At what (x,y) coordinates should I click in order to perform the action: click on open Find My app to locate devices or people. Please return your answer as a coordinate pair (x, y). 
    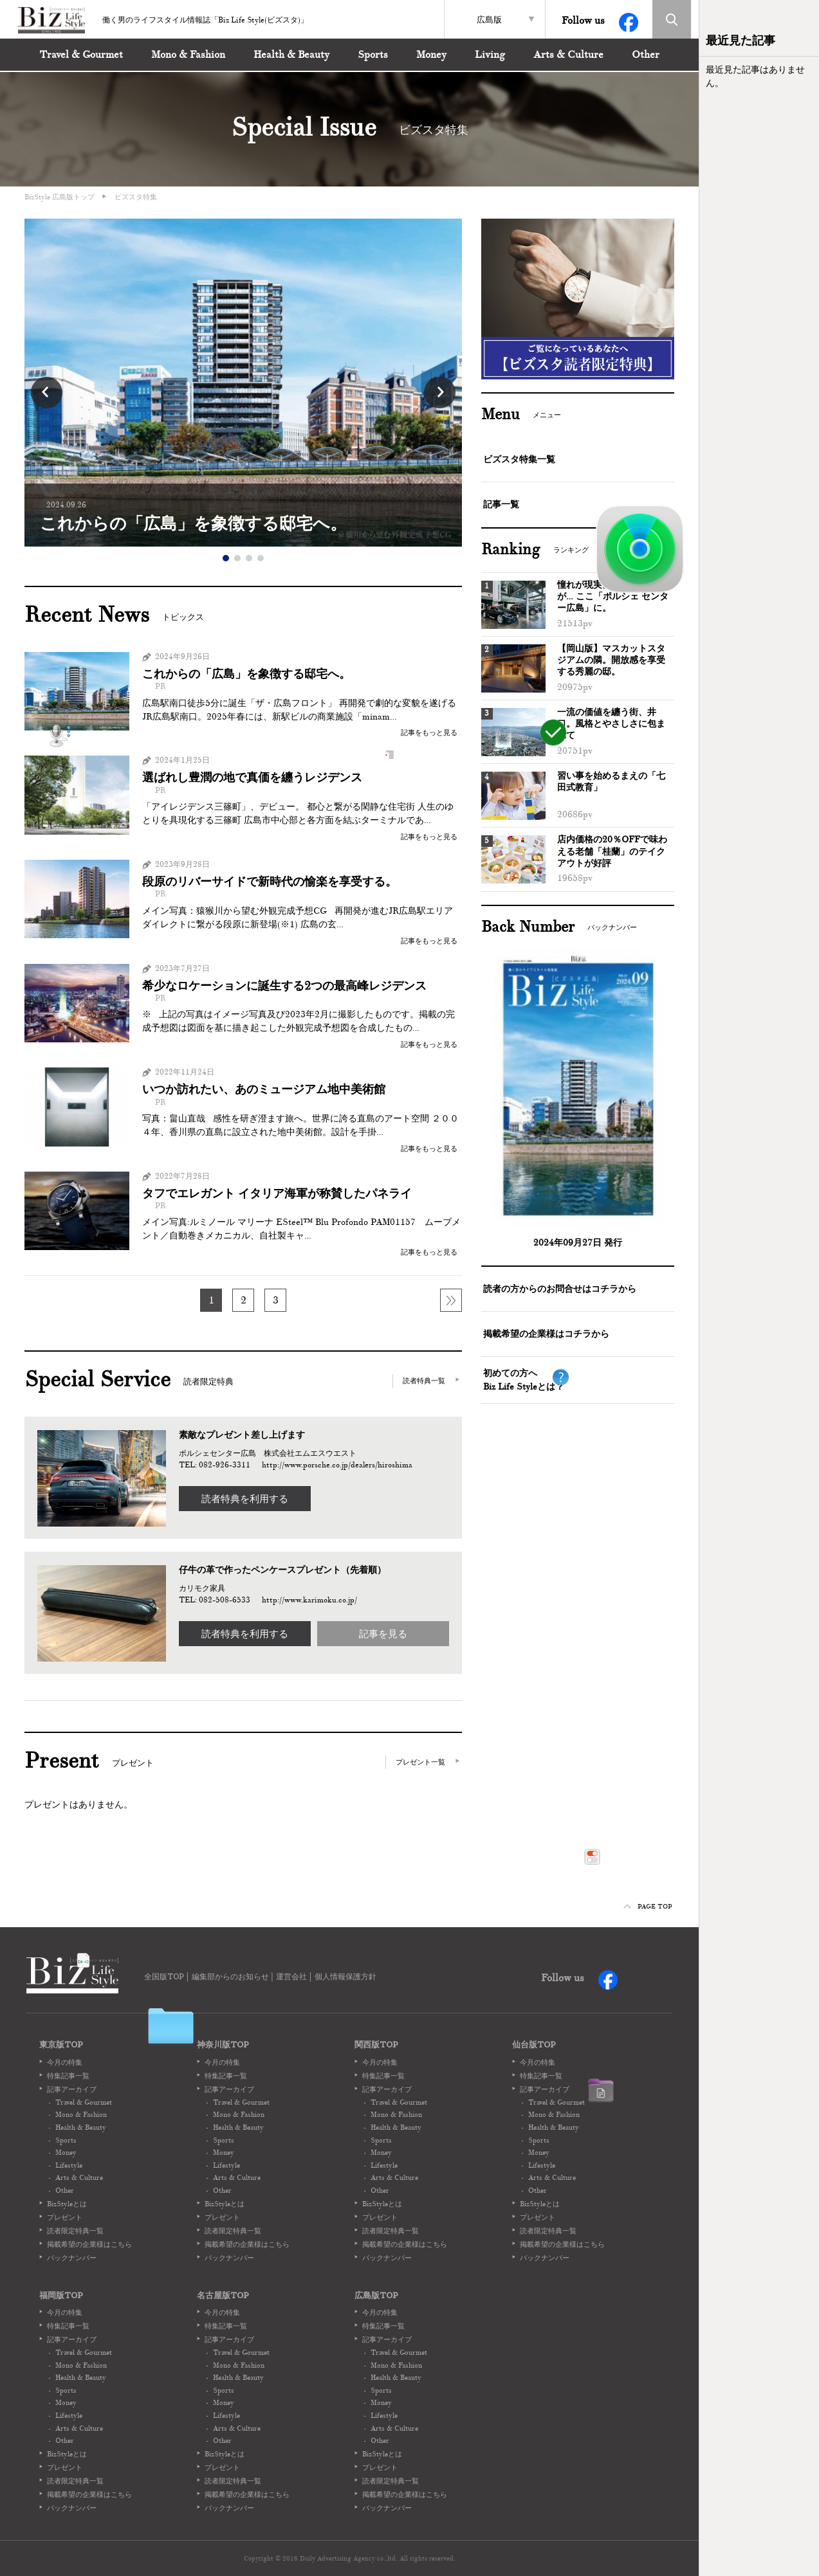
    Looking at the image, I should click on (640, 549).